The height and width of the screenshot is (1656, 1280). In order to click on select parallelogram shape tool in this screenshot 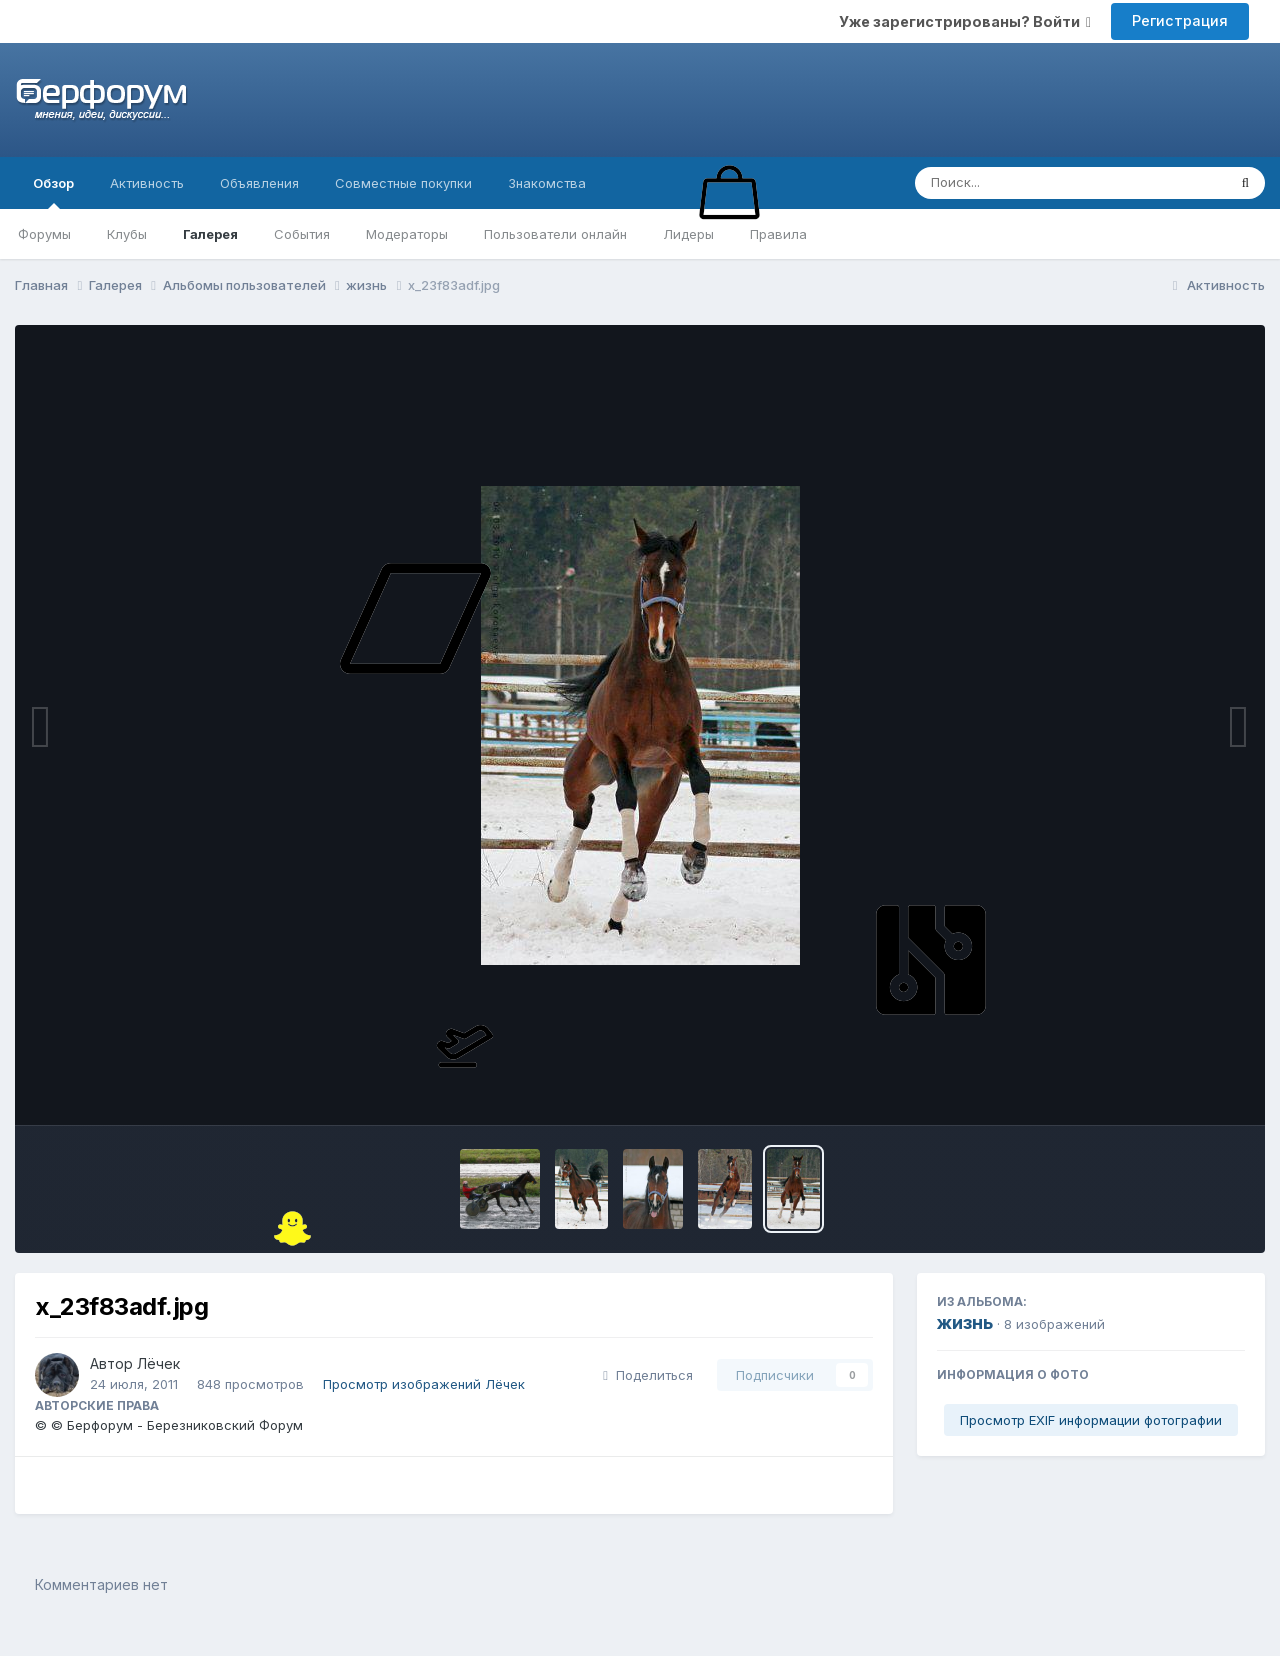, I will do `click(415, 618)`.